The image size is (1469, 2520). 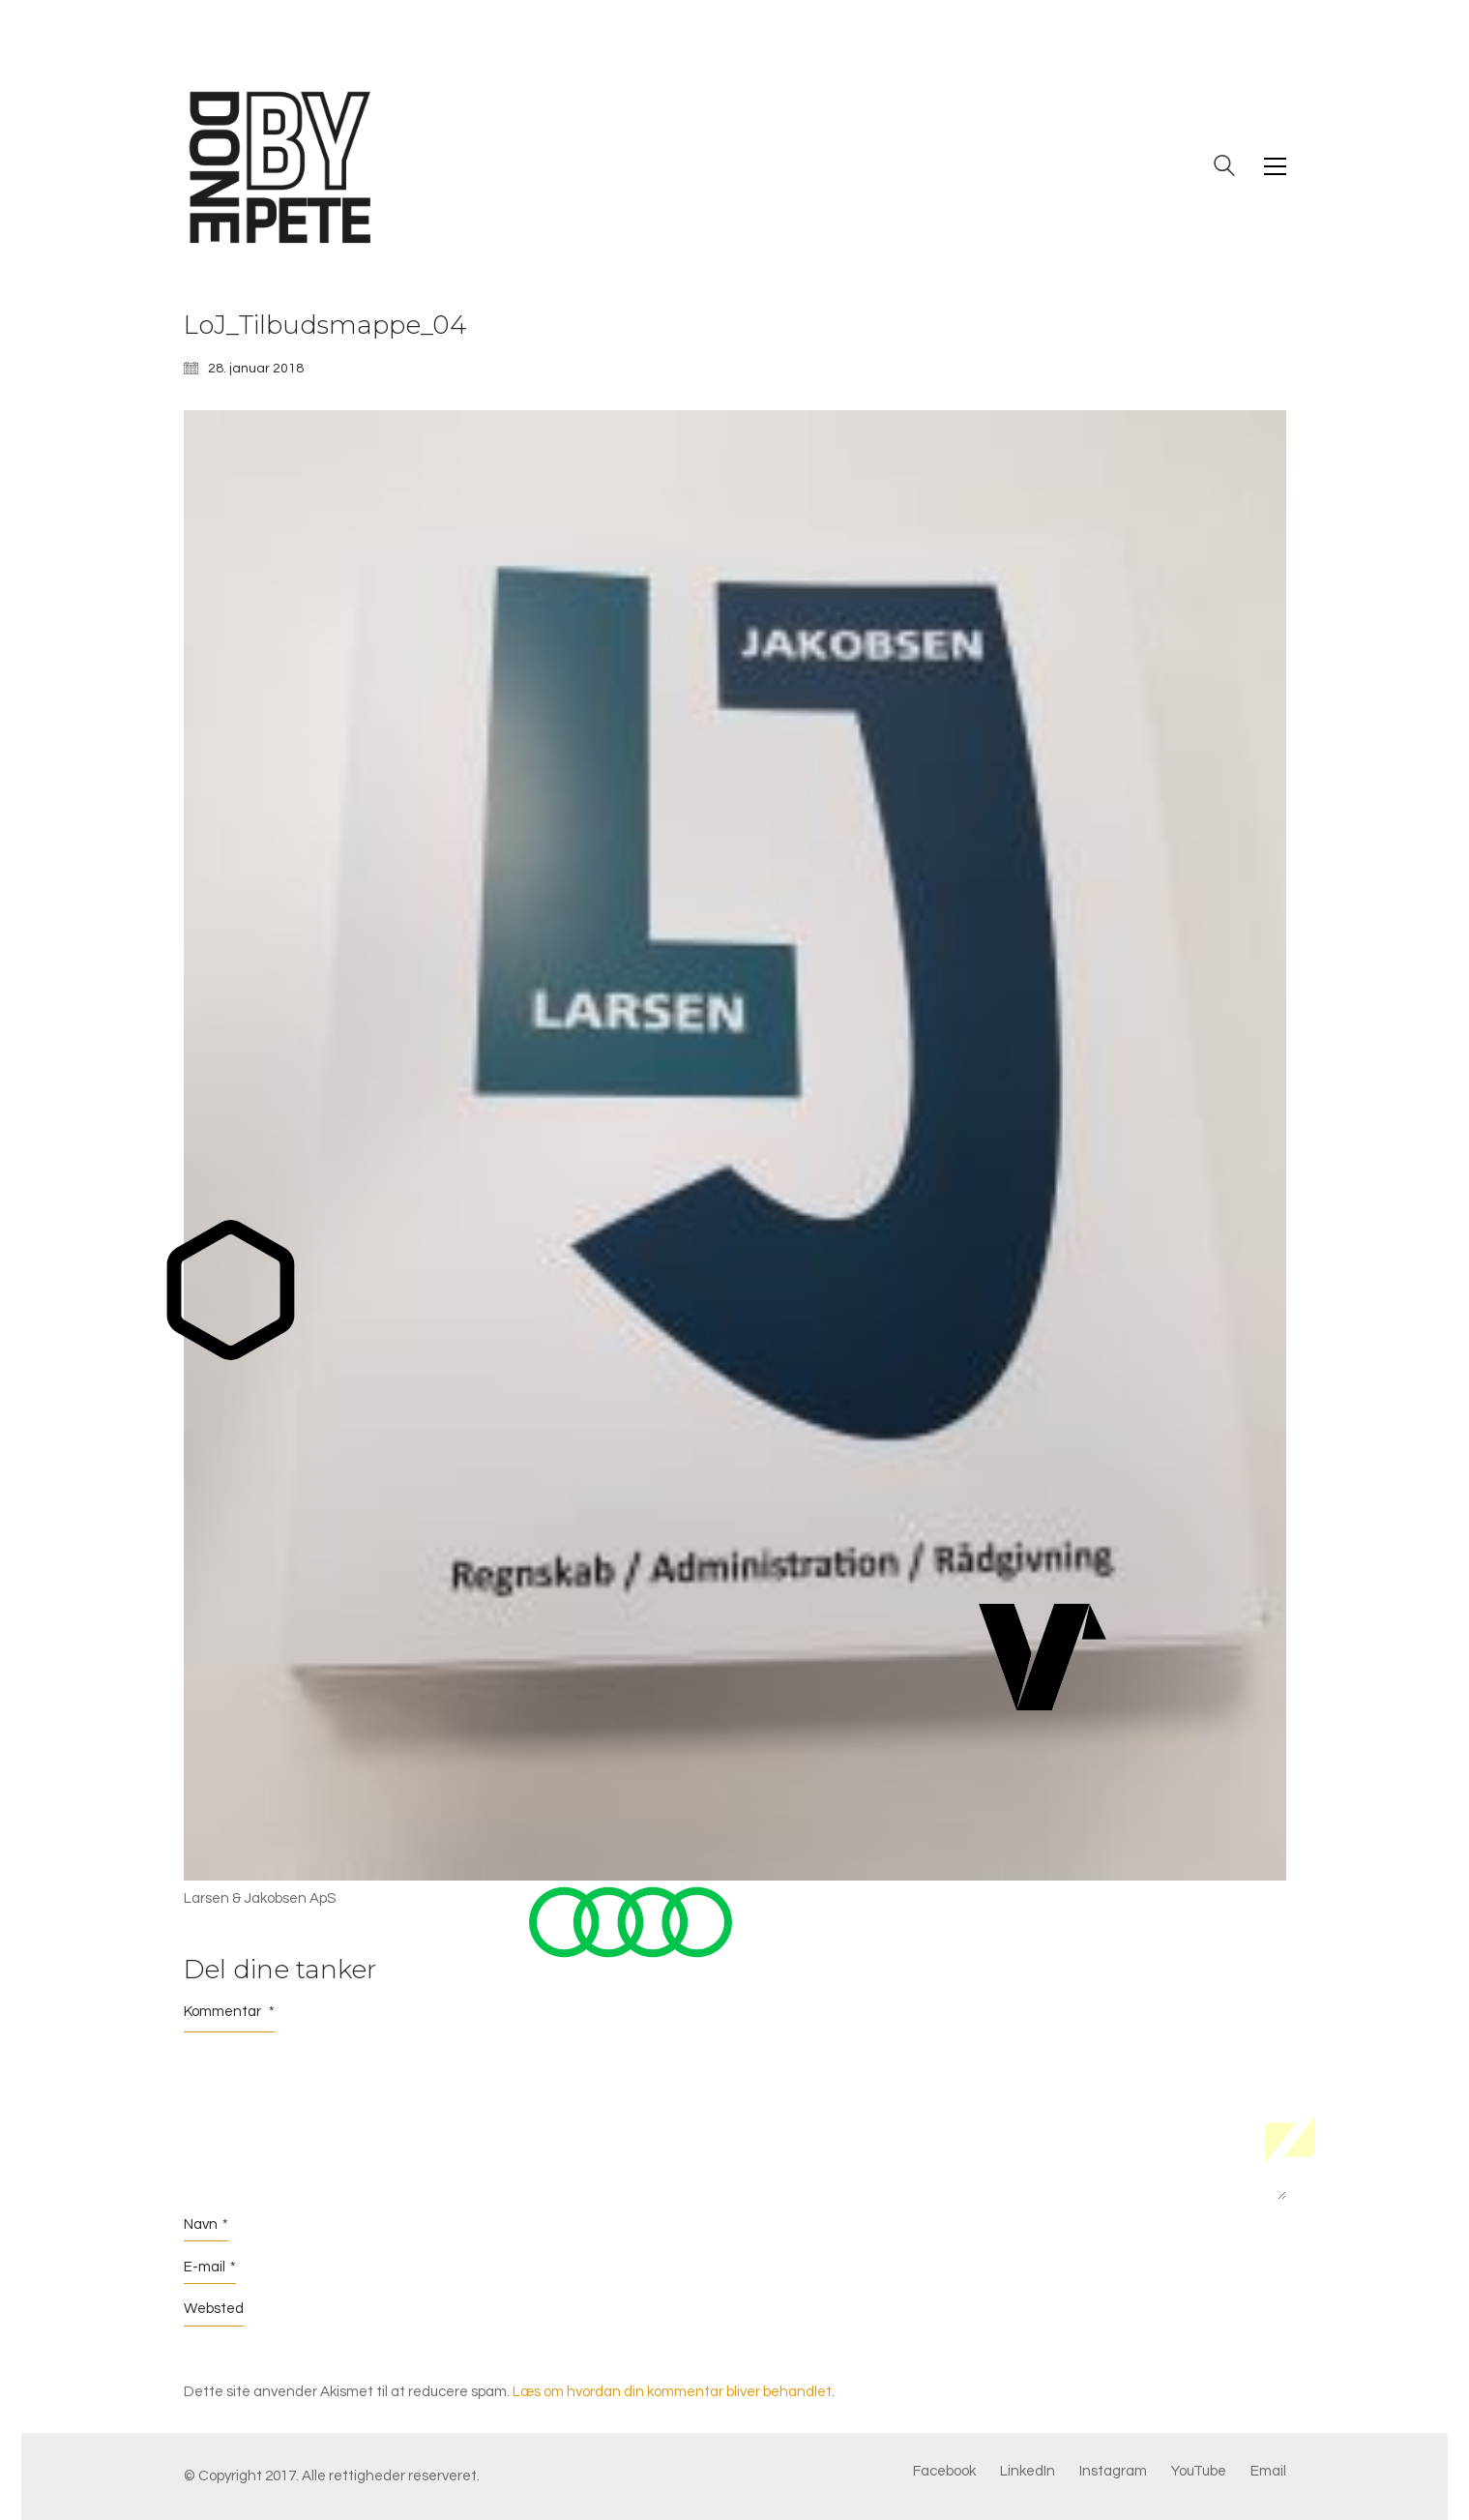 What do you see at coordinates (230, 1290) in the screenshot?
I see `visit Artifact Hub website` at bounding box center [230, 1290].